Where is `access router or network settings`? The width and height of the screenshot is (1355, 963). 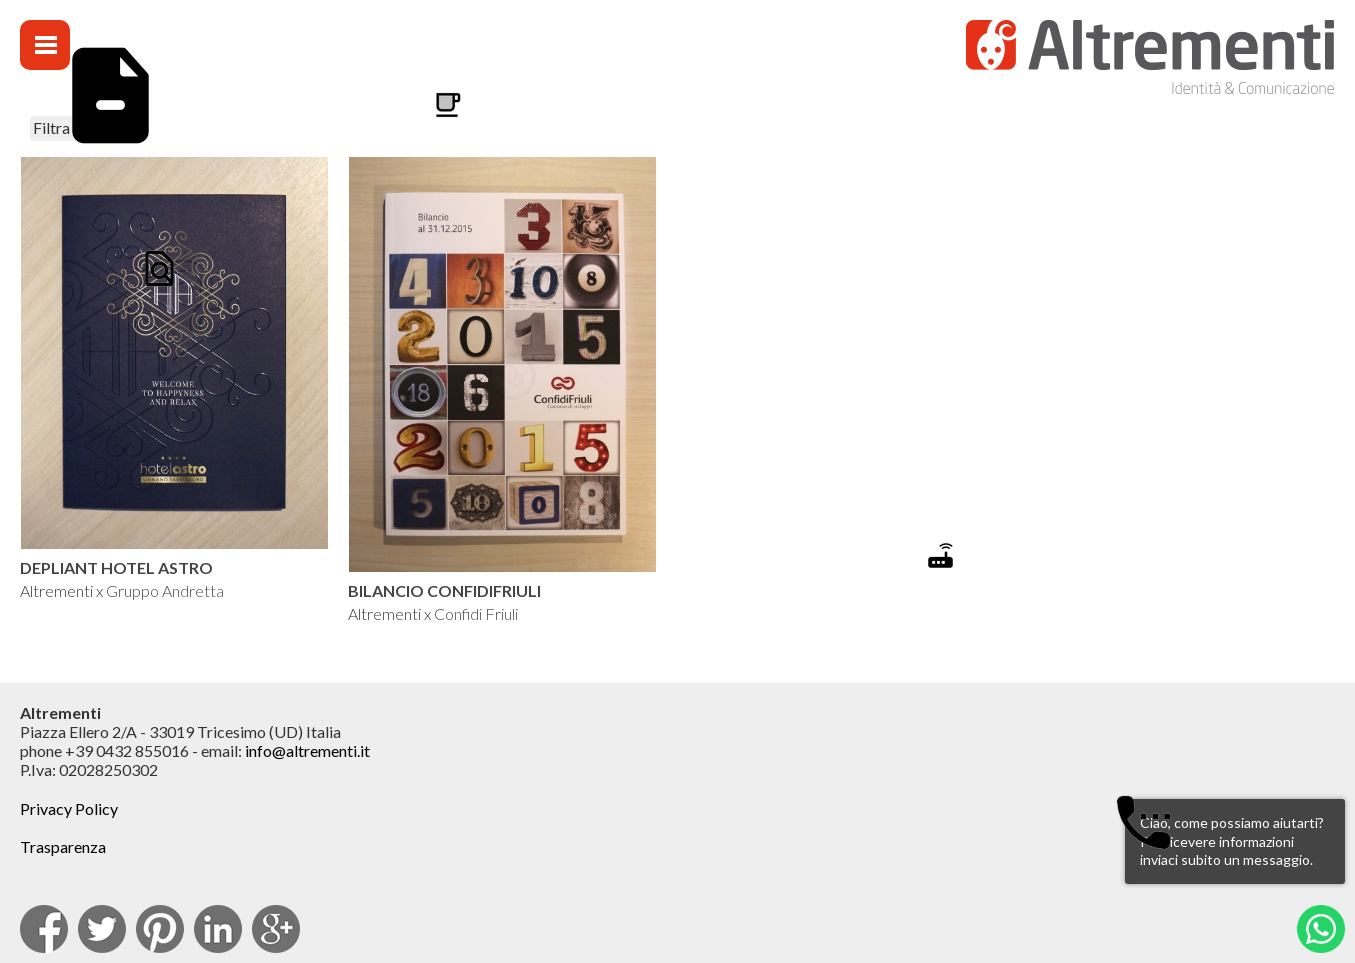 access router or network settings is located at coordinates (940, 555).